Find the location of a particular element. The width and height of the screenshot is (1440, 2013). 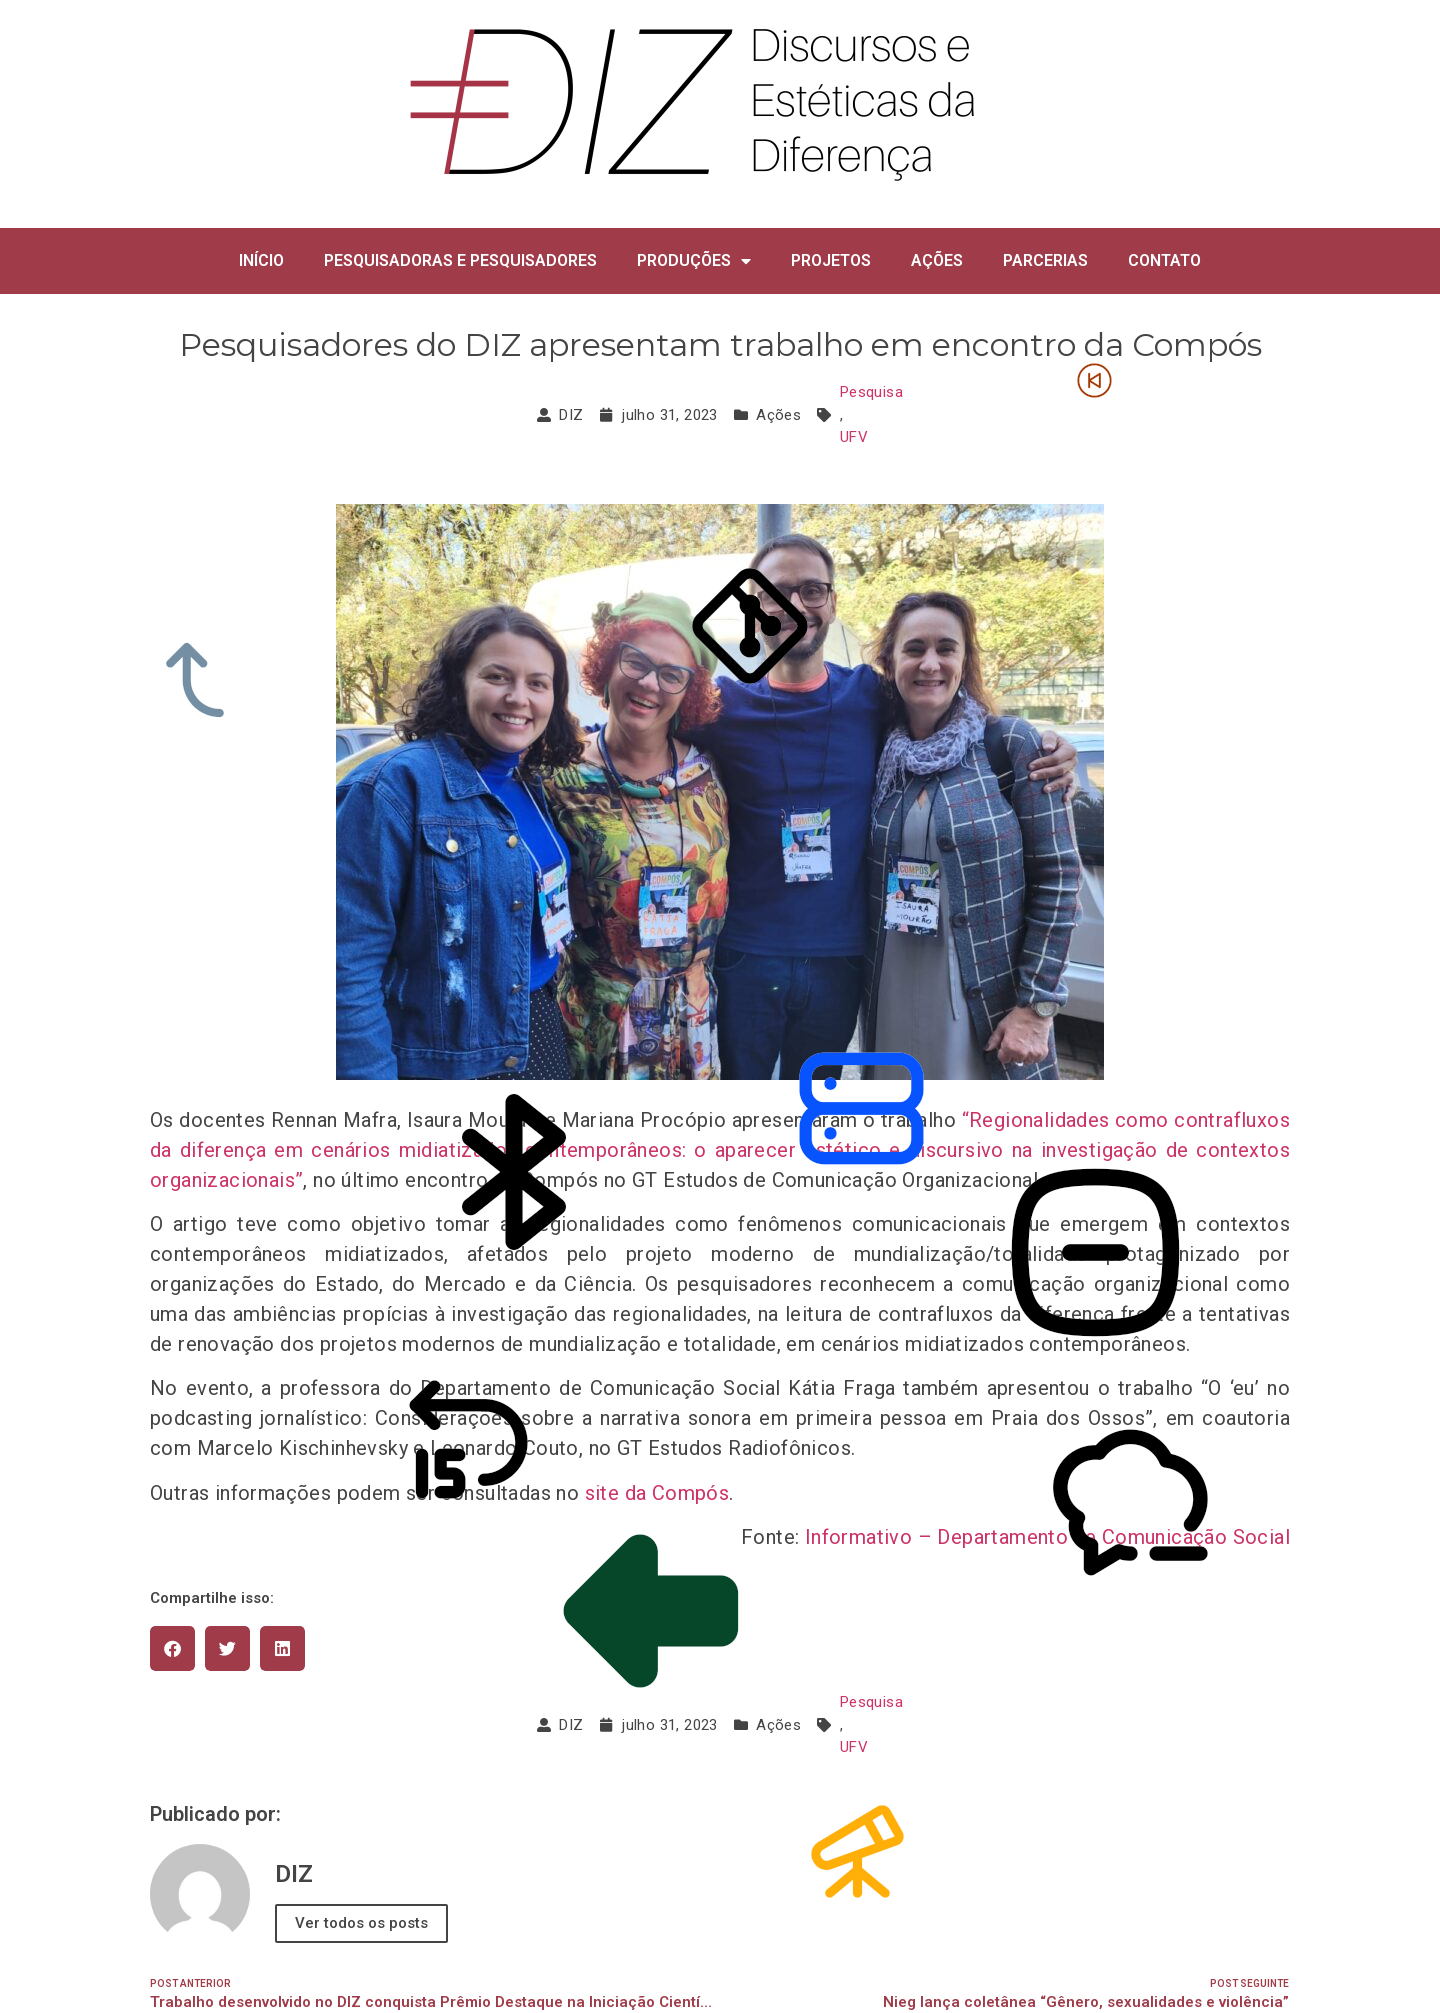

access git repository settings is located at coordinates (750, 626).